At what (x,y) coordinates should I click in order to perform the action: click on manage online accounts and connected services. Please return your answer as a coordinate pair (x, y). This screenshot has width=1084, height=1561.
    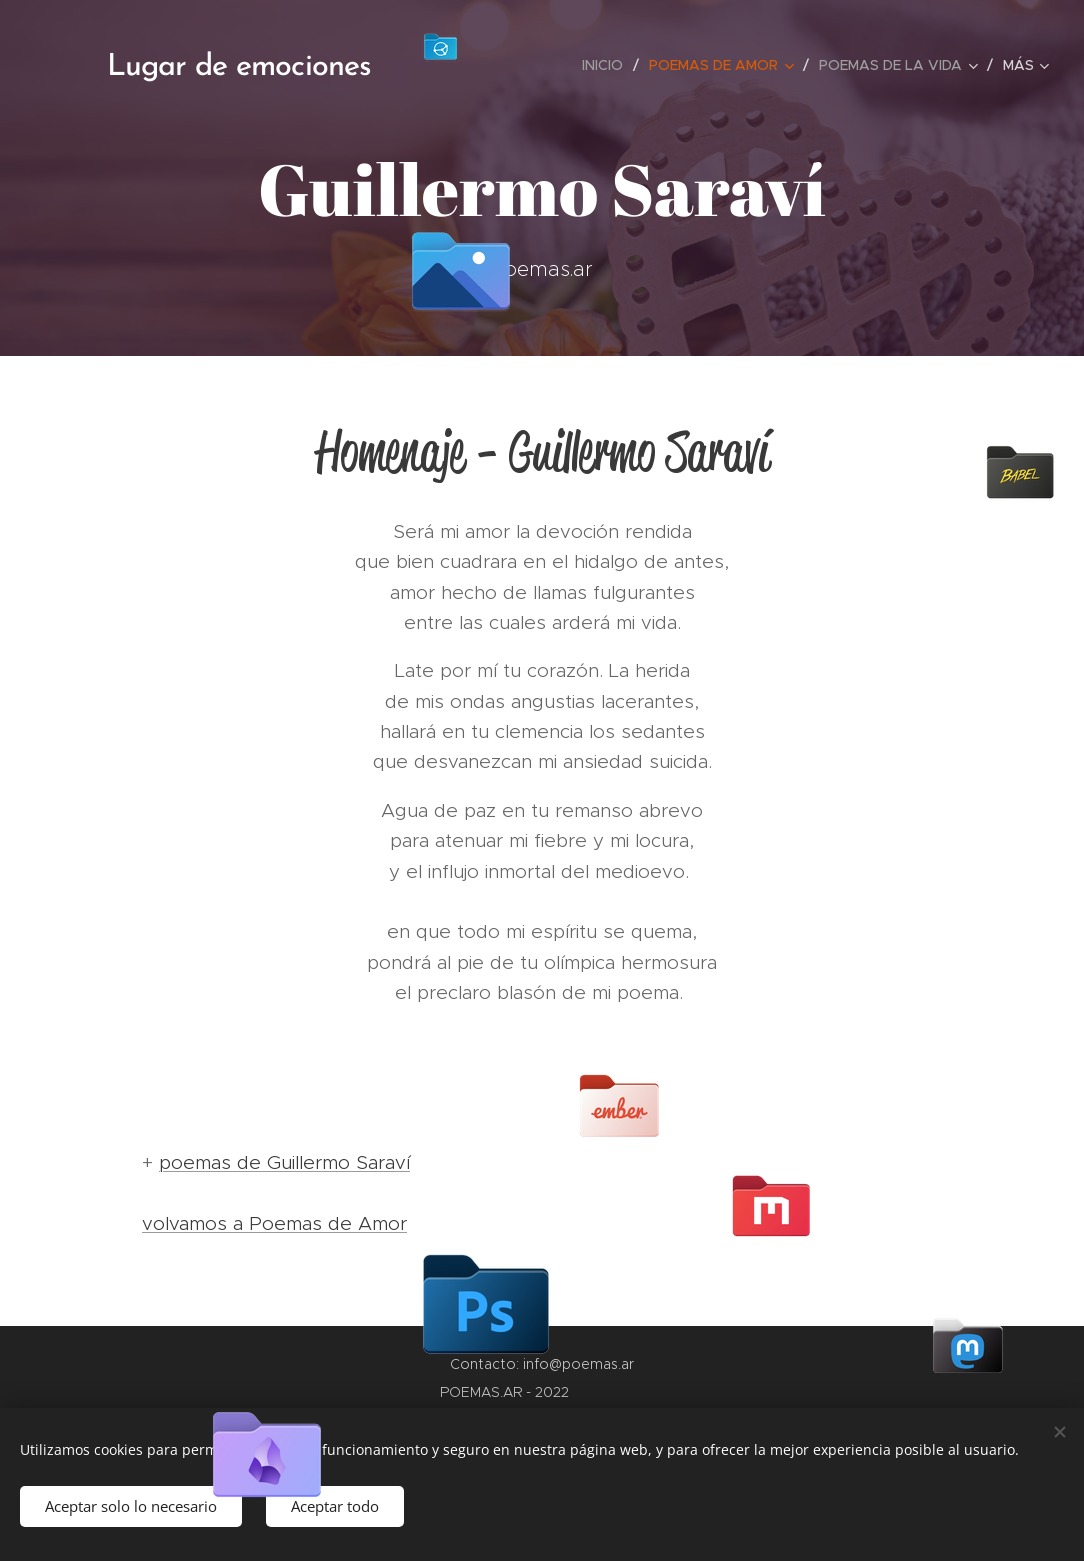
    Looking at the image, I should click on (957, 834).